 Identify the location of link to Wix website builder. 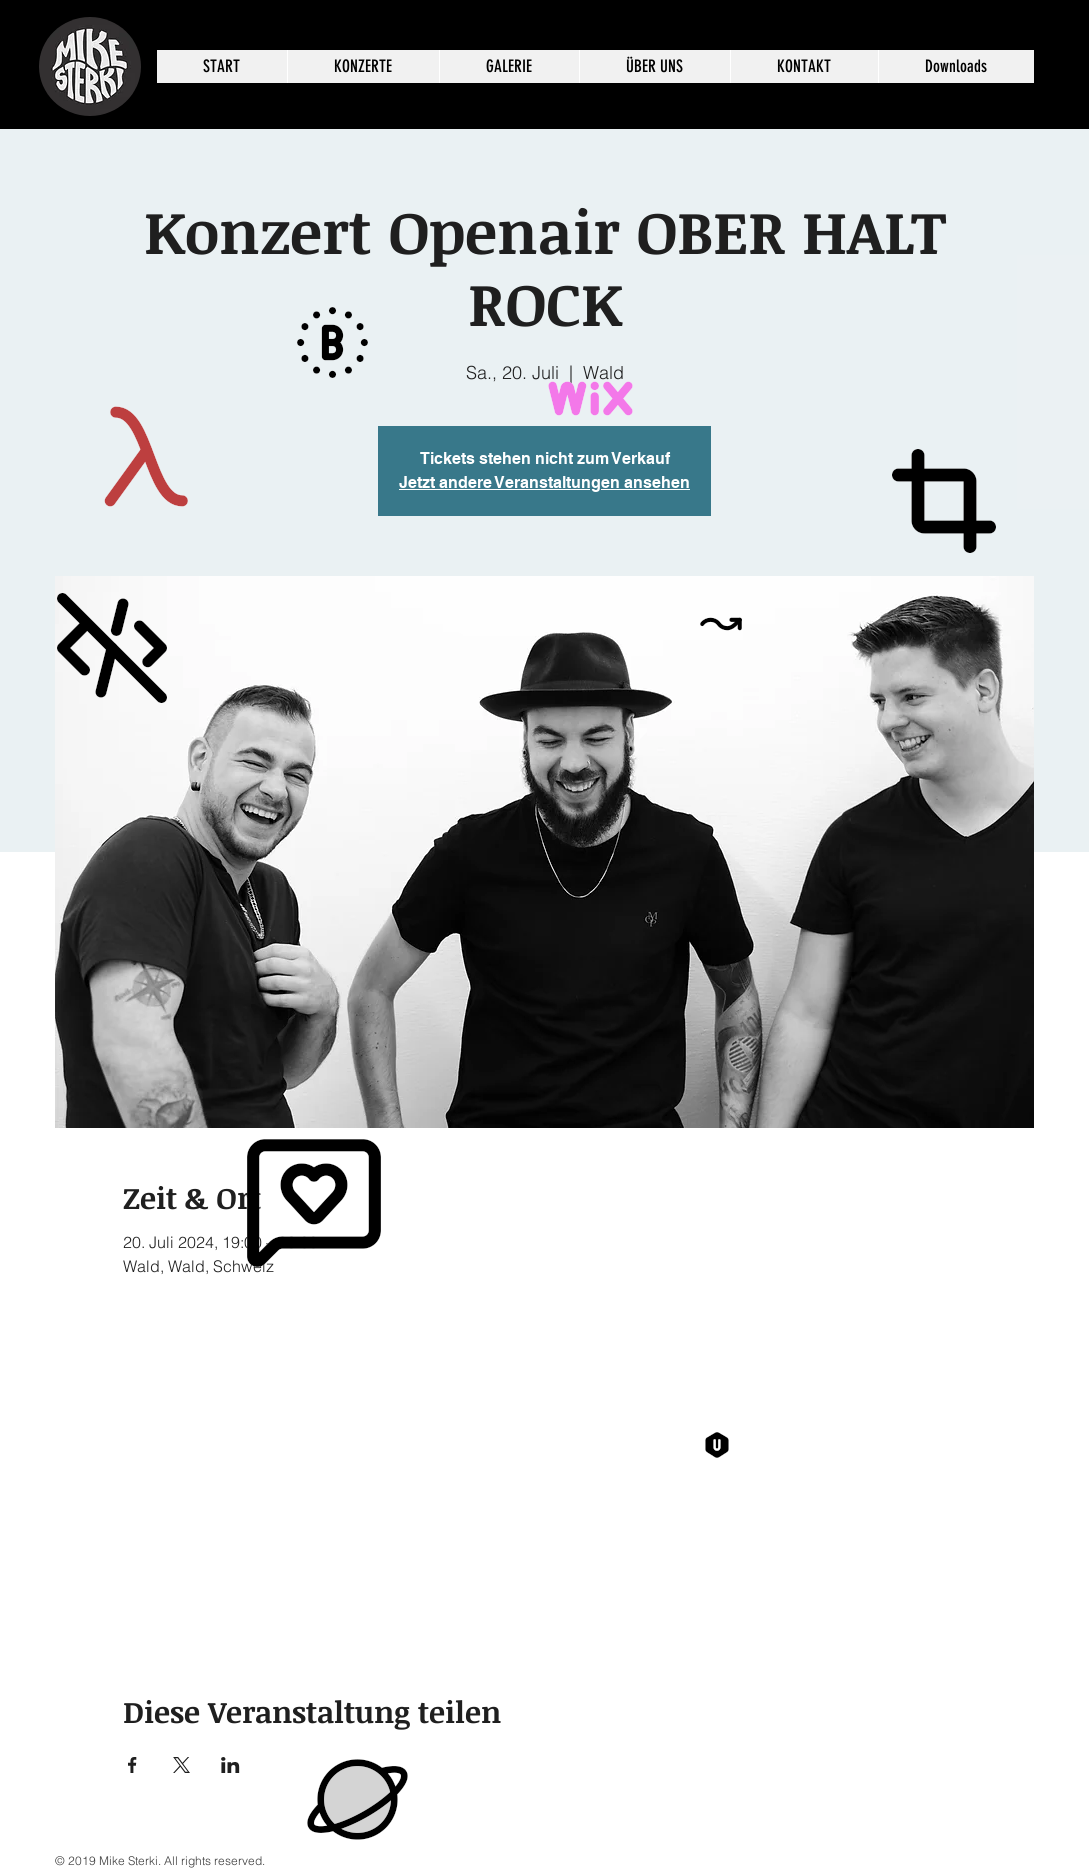
(590, 398).